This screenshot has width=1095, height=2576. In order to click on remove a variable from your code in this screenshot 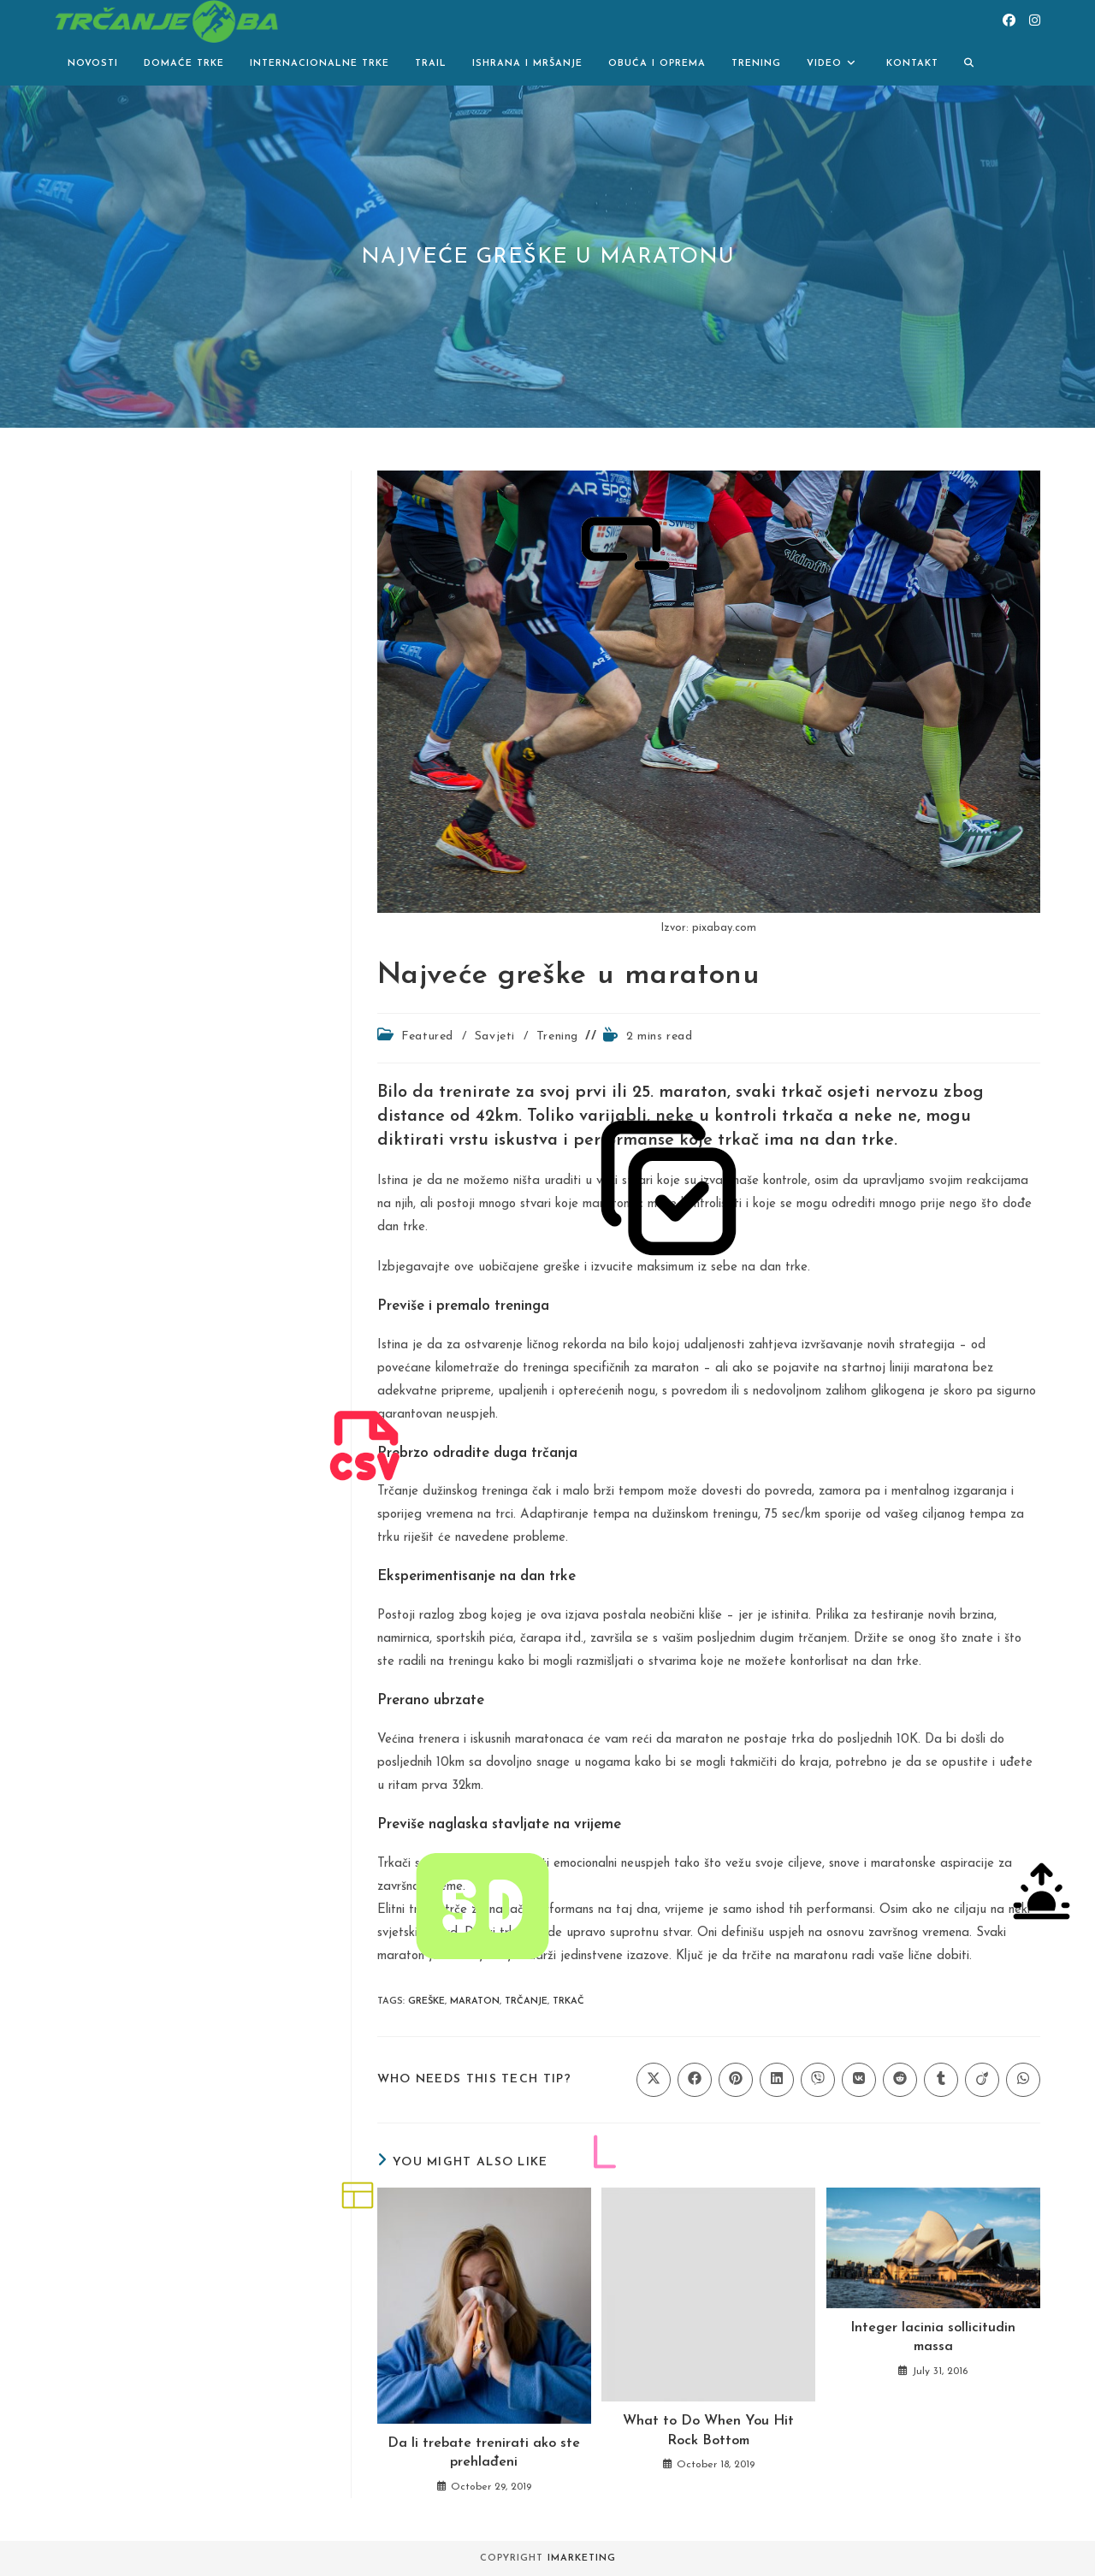, I will do `click(621, 539)`.